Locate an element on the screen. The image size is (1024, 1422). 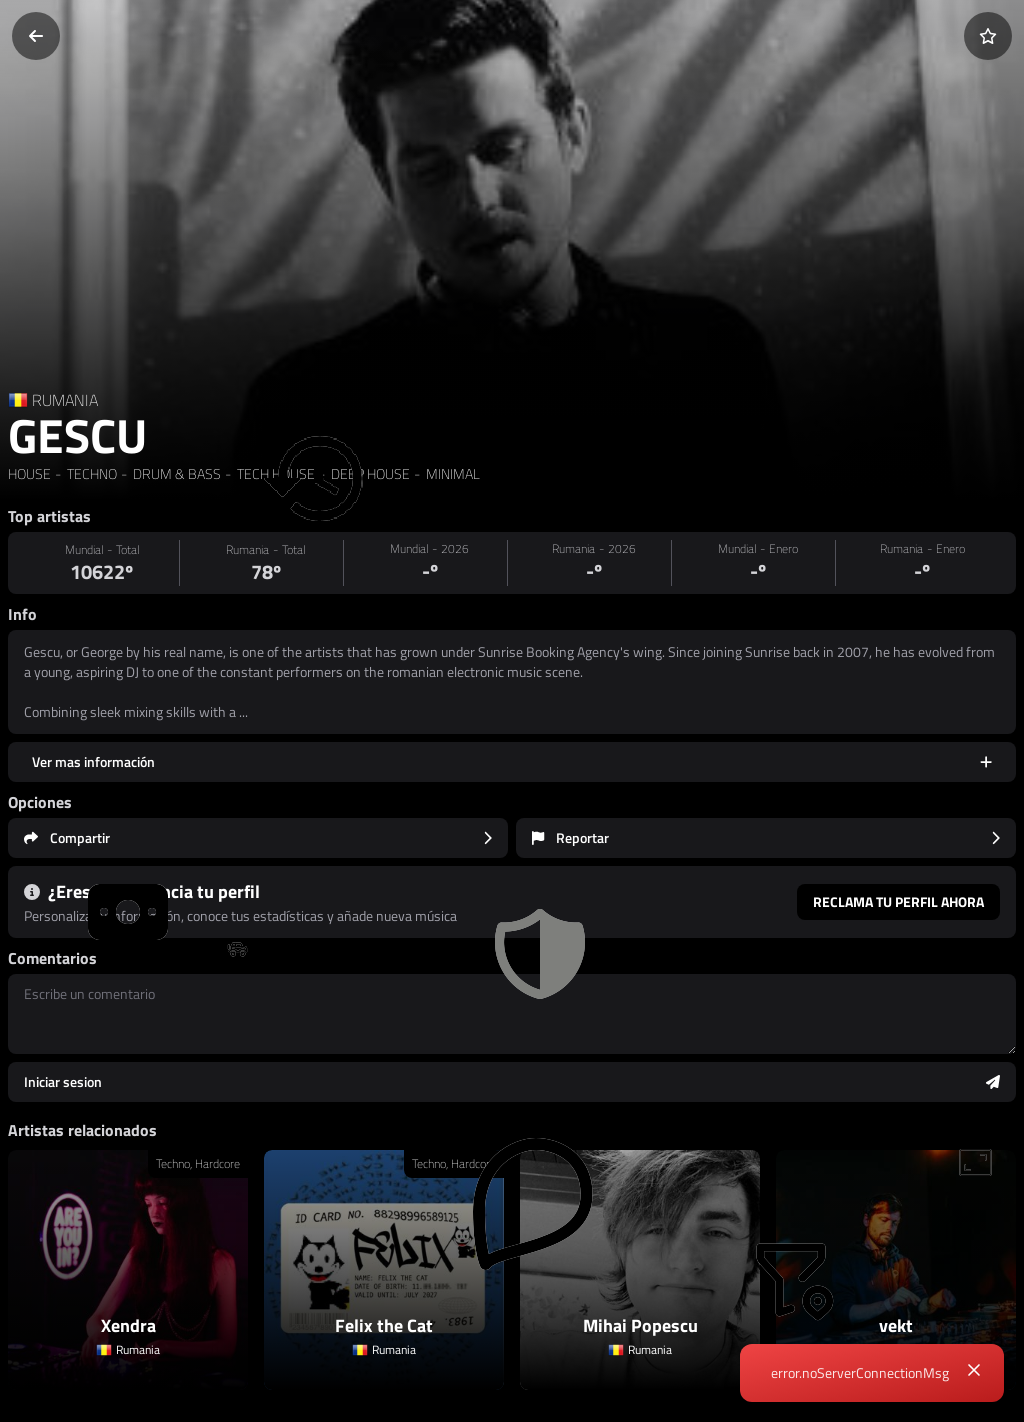
make a payment or transaction is located at coordinates (128, 912).